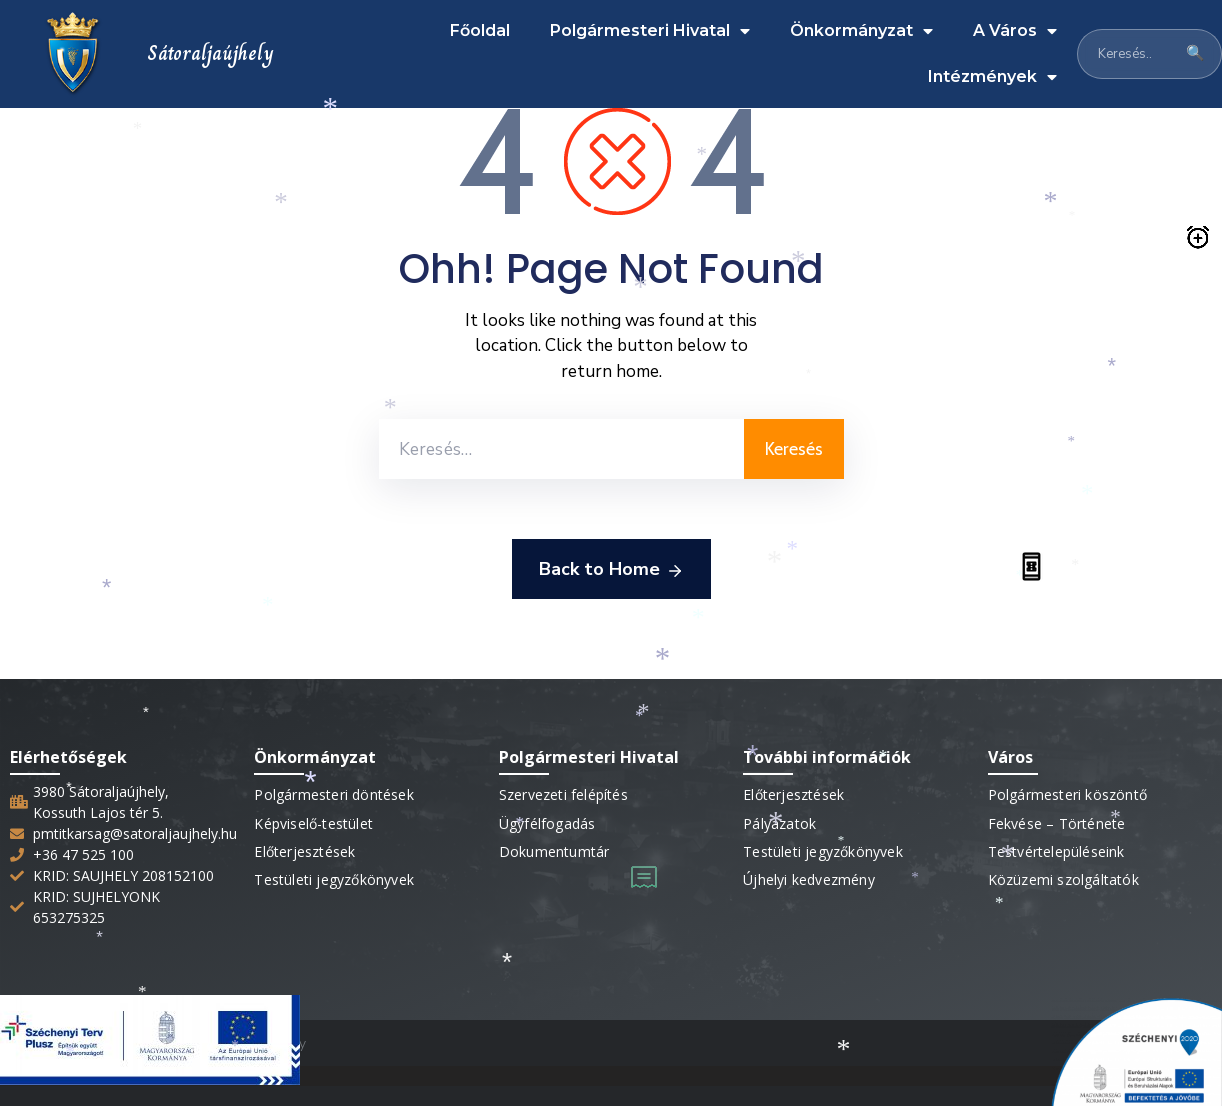 This screenshot has height=1106, width=1222. Describe the element at coordinates (644, 877) in the screenshot. I see `view purchase receipt or transaction history` at that location.